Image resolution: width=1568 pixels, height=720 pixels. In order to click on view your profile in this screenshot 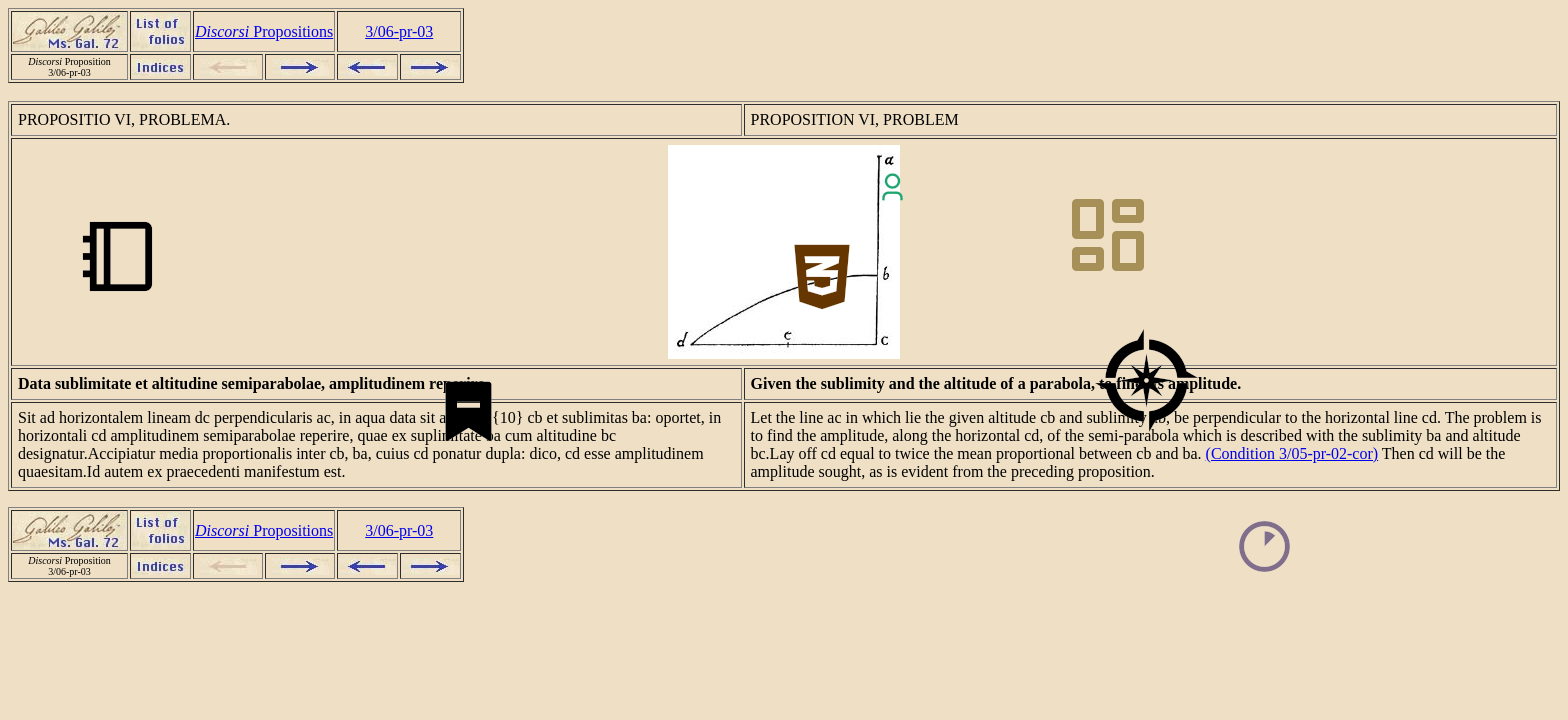, I will do `click(892, 187)`.